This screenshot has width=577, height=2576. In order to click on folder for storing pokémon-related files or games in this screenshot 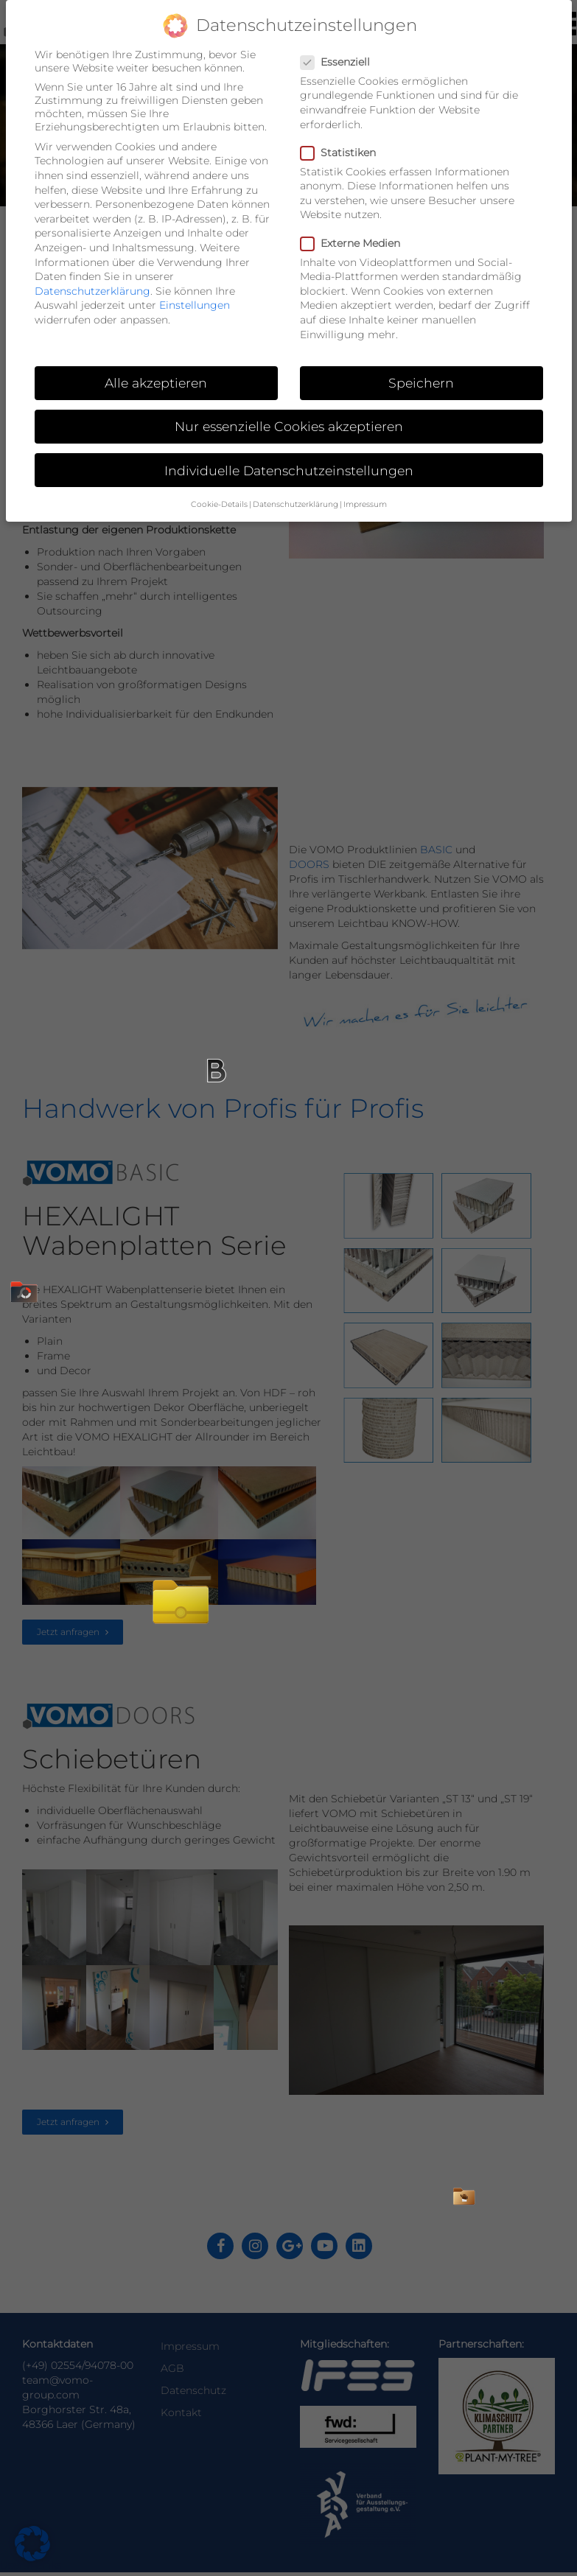, I will do `click(181, 1603)`.